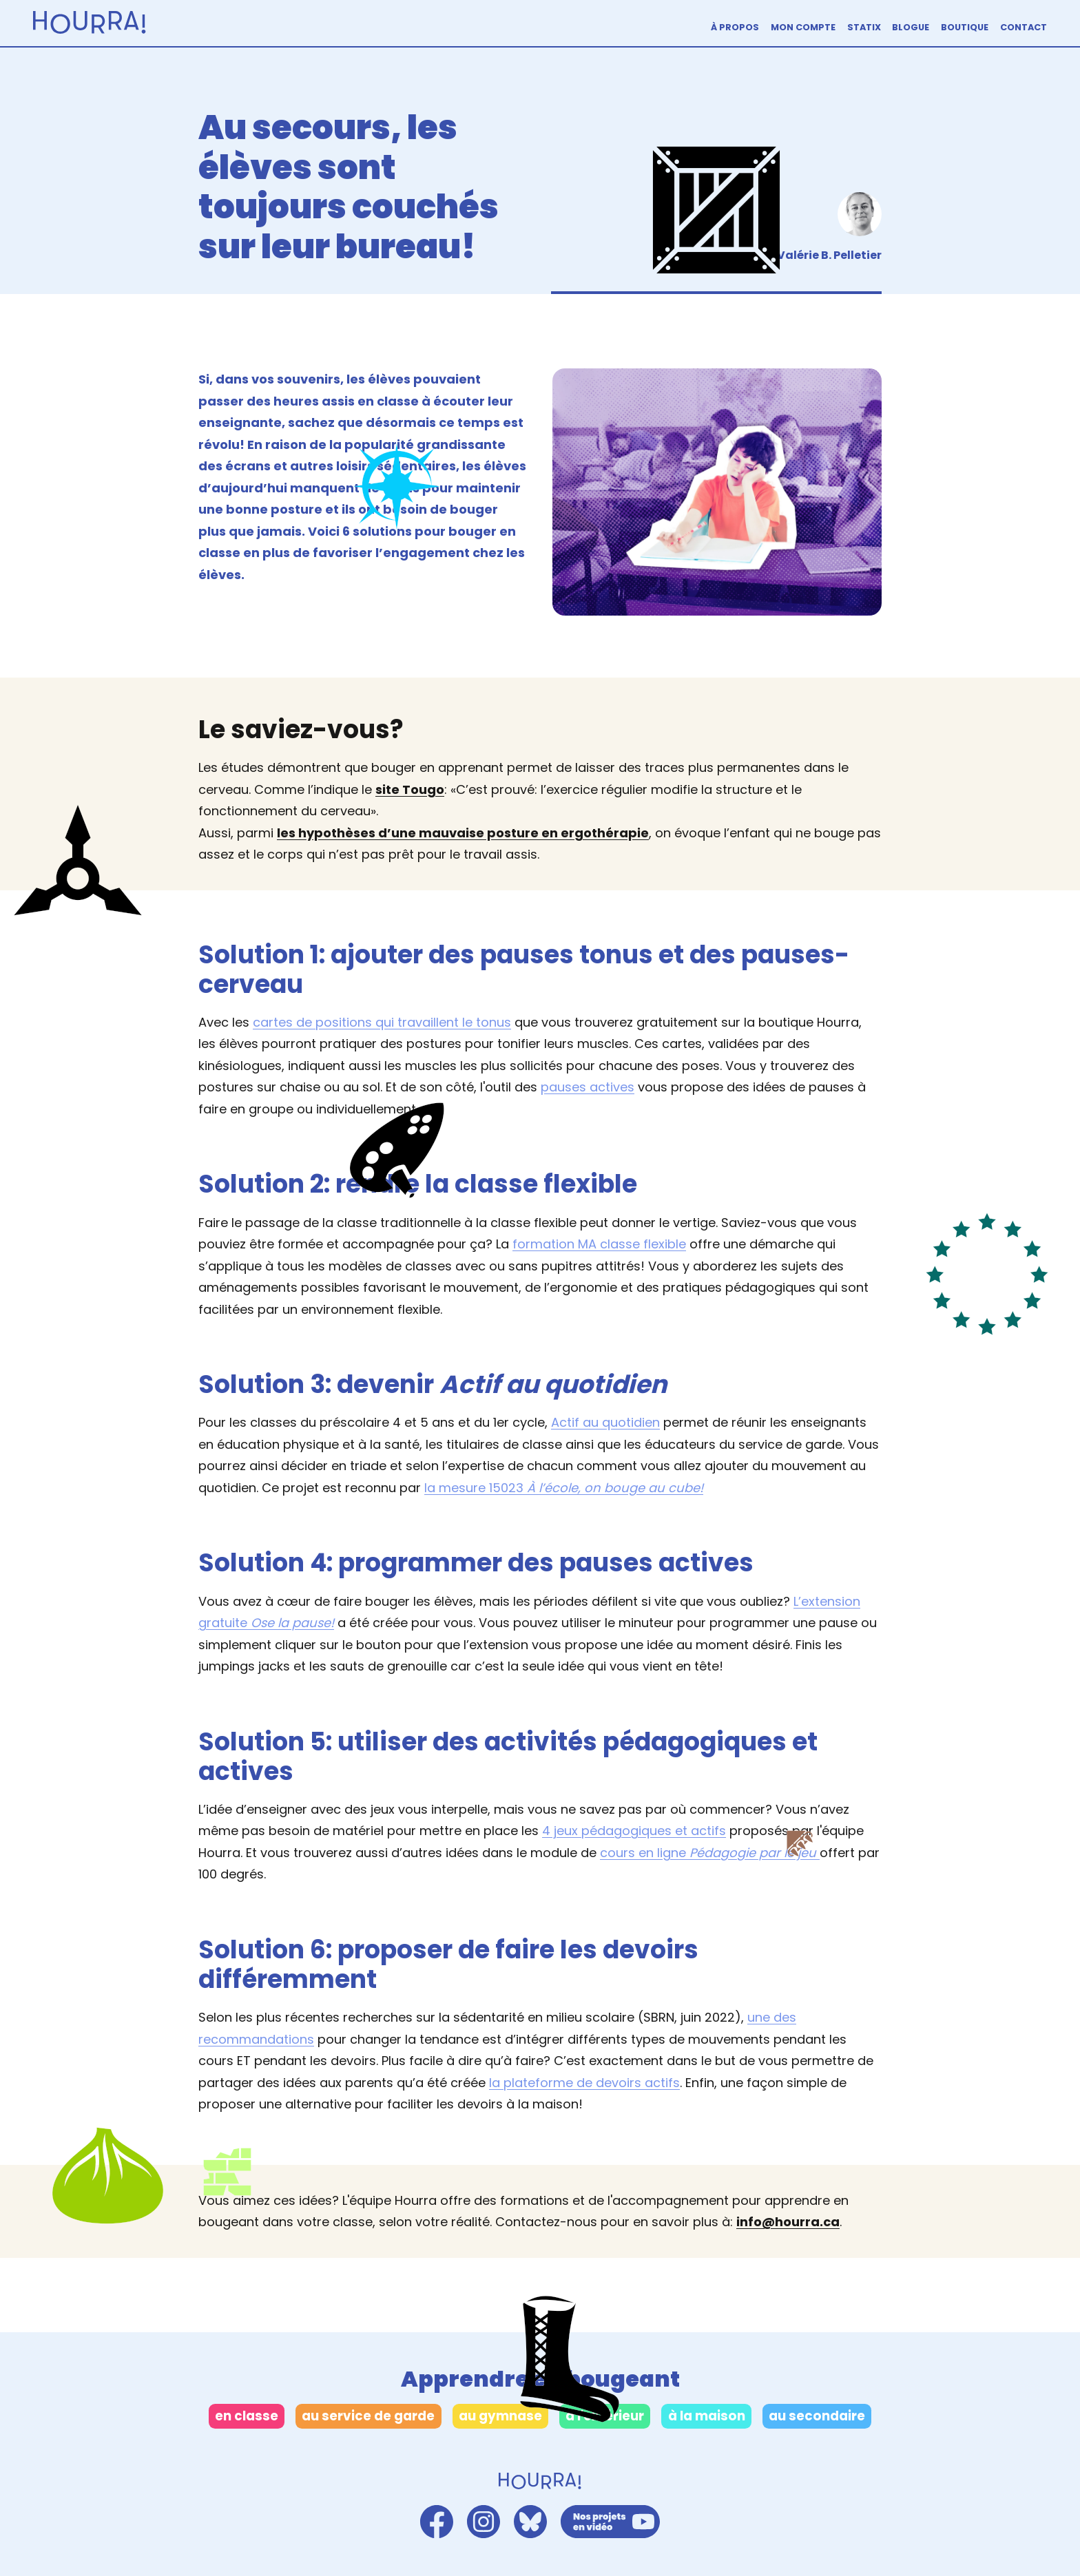  Describe the element at coordinates (227, 2172) in the screenshot. I see `indicates structural damage or destruction in gameplay` at that location.